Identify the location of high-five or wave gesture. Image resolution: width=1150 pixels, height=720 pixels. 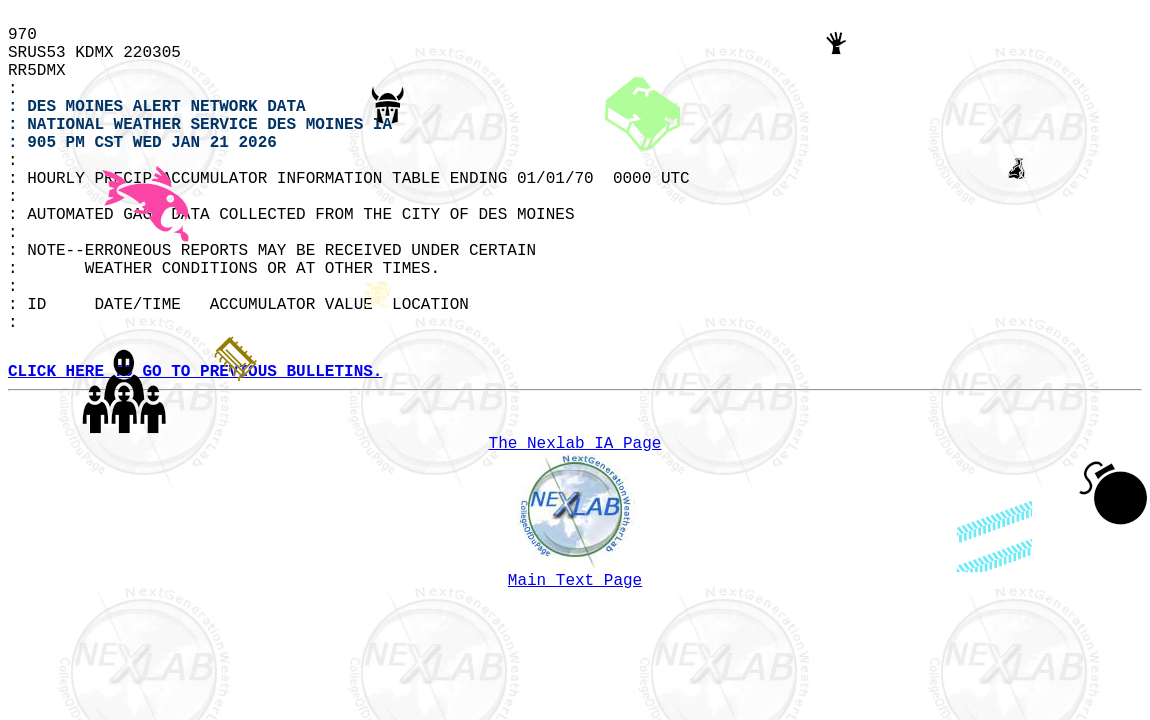
(836, 43).